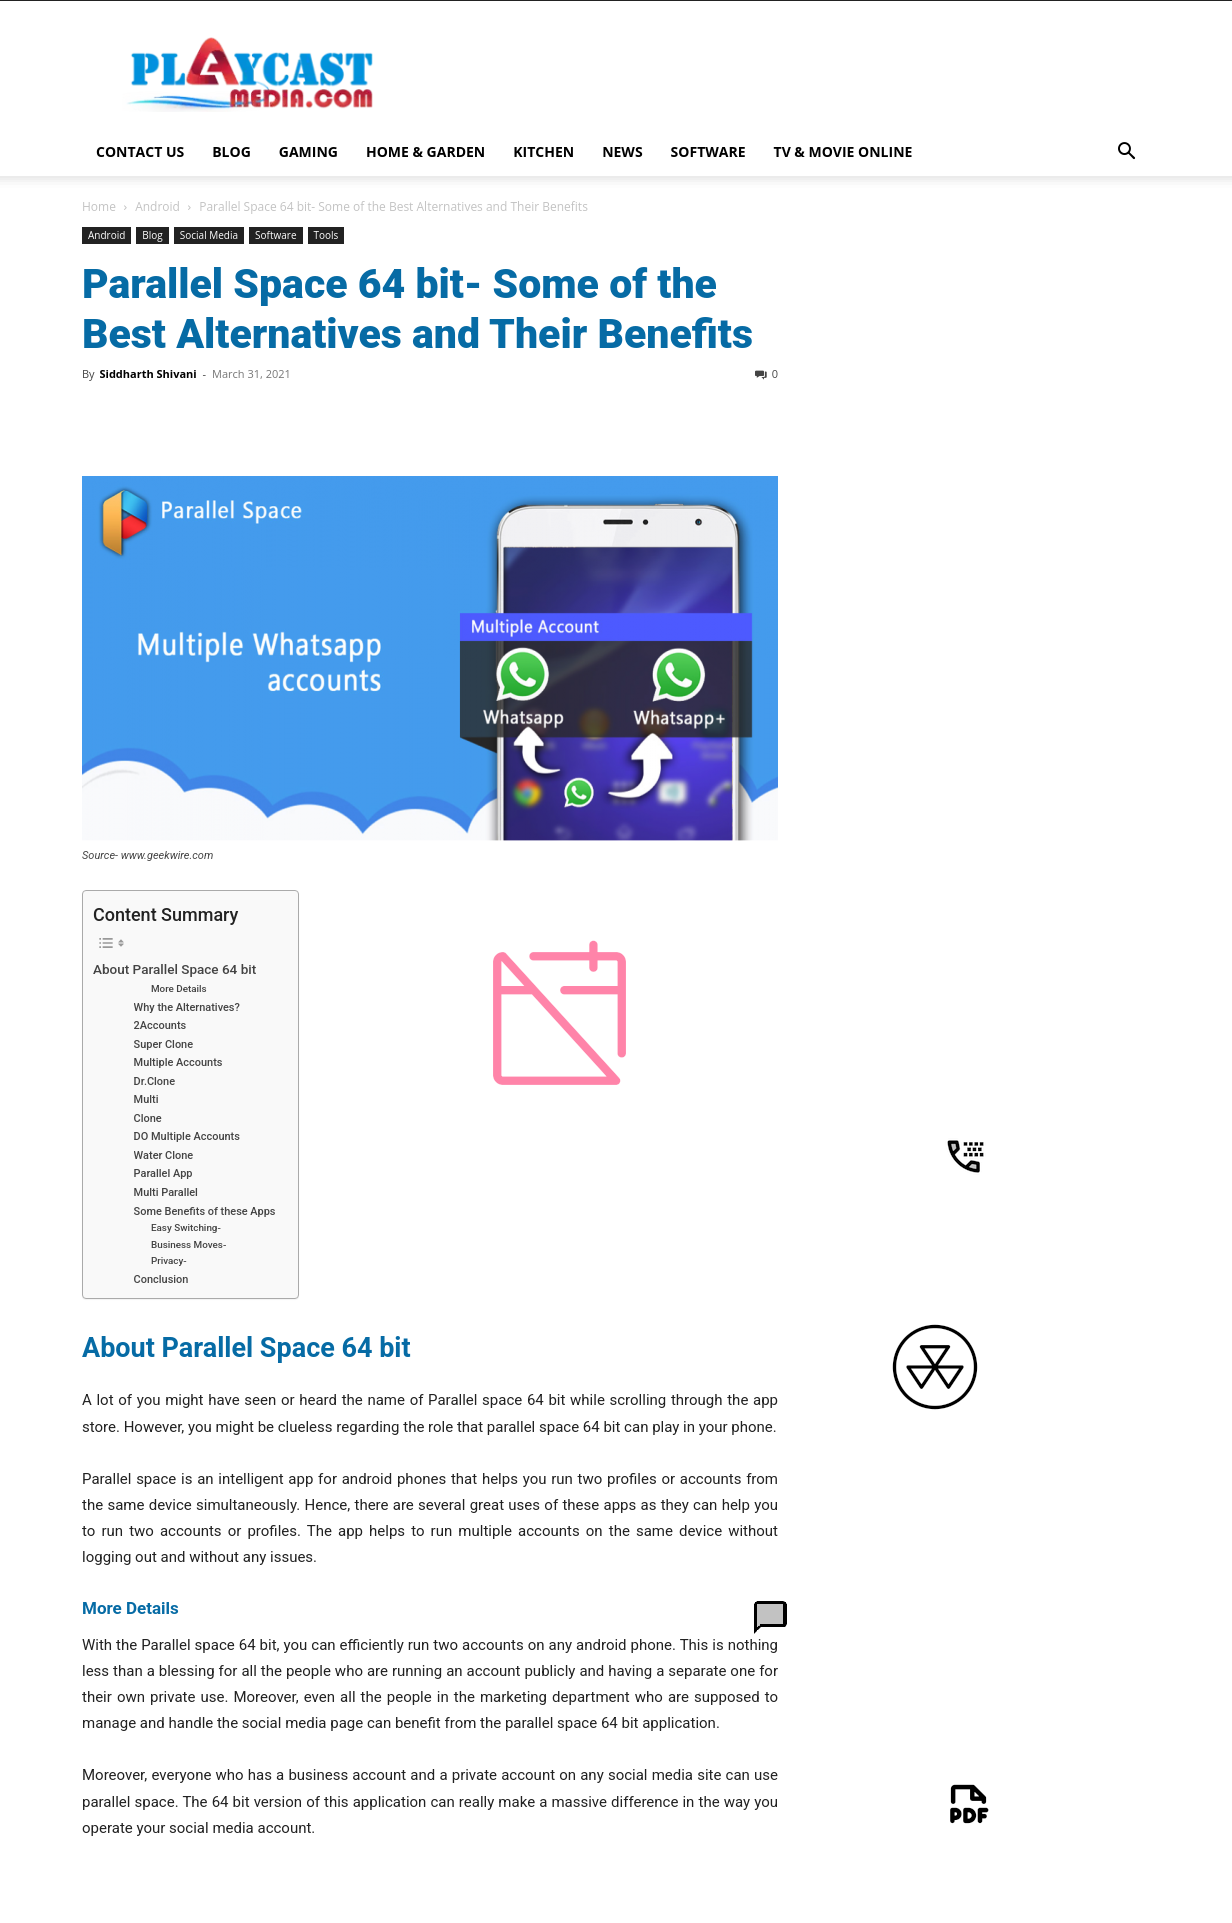  I want to click on open chat or messaging, so click(770, 1617).